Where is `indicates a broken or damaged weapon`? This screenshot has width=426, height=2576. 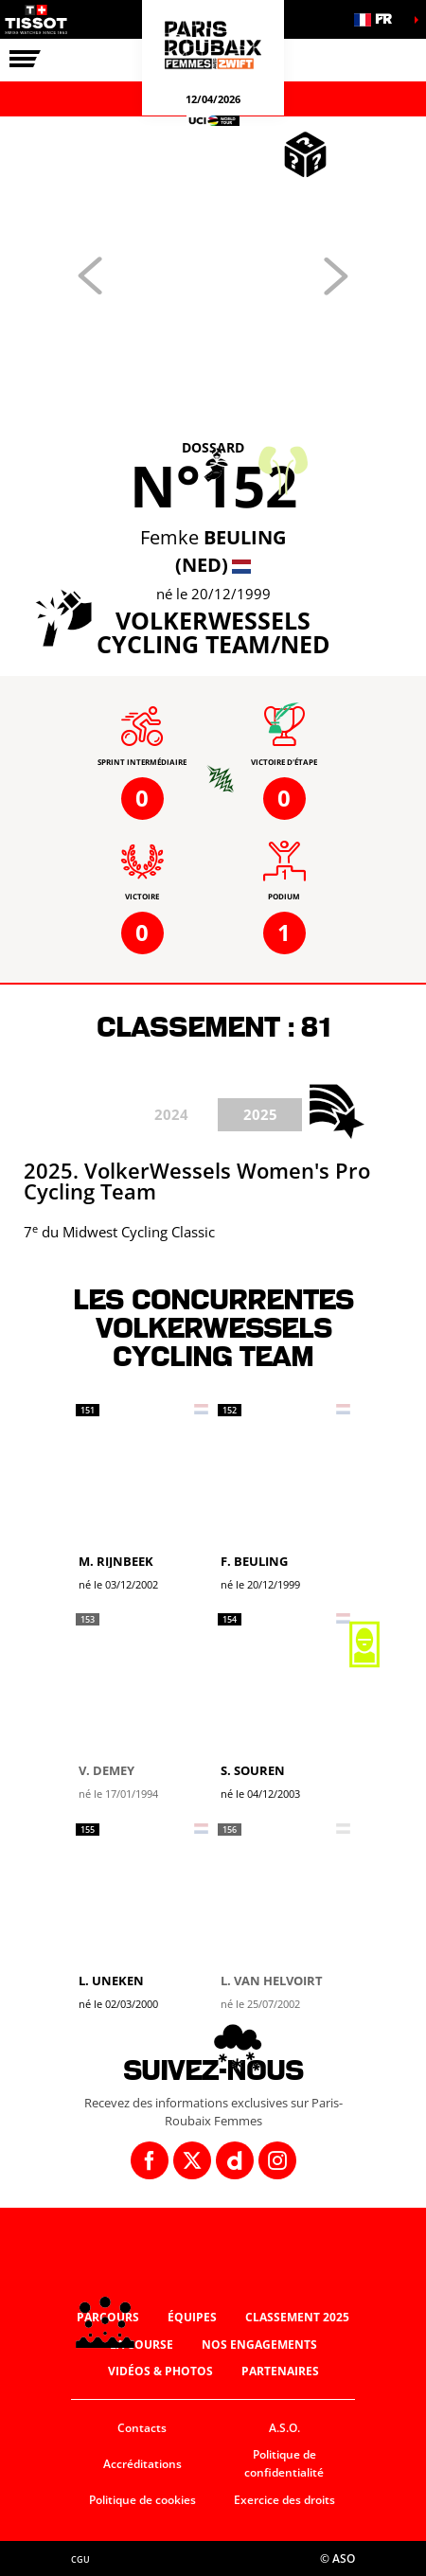
indicates a broken or damaged weapon is located at coordinates (62, 616).